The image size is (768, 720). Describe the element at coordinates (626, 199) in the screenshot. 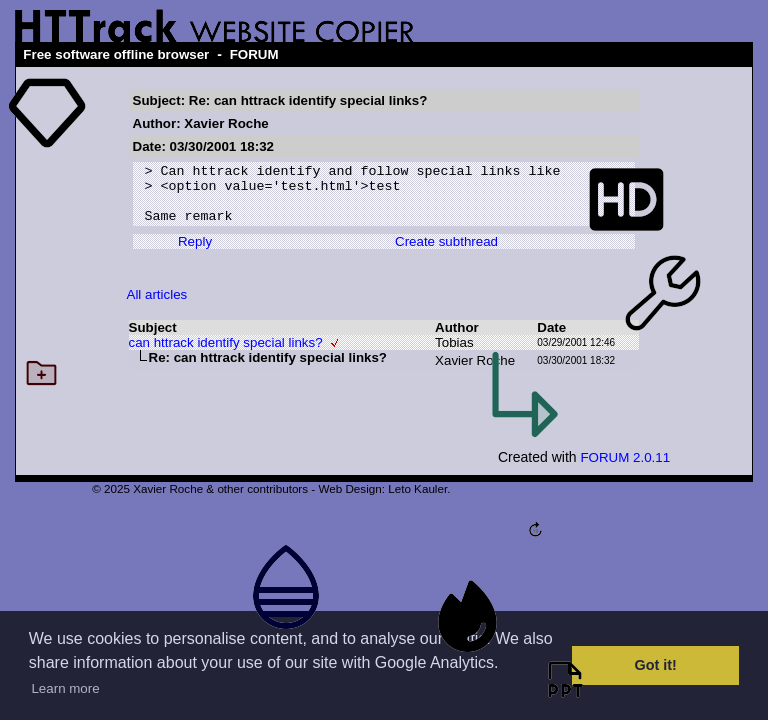

I see `indicates high-definition video quality` at that location.